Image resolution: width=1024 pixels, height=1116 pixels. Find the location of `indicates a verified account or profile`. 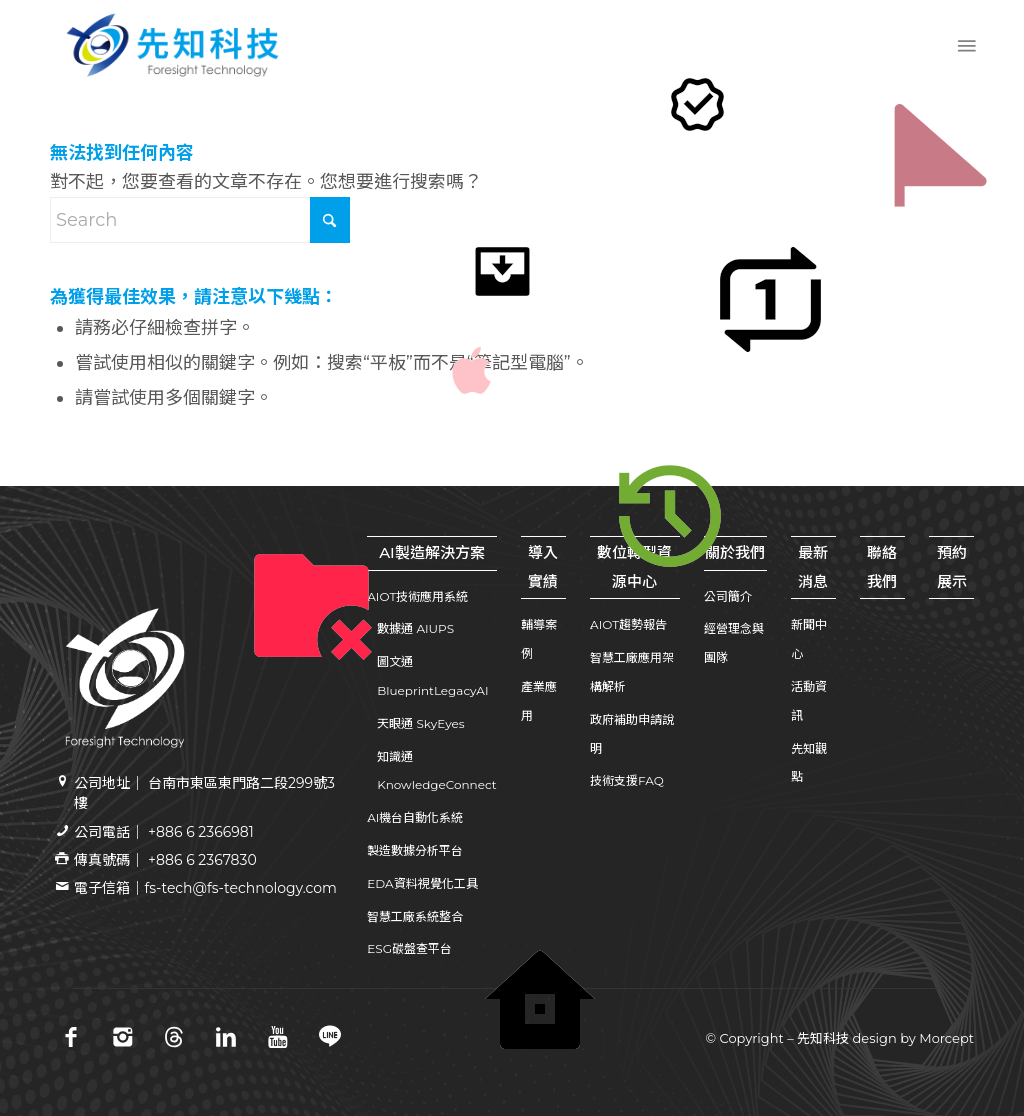

indicates a verified account or profile is located at coordinates (697, 104).